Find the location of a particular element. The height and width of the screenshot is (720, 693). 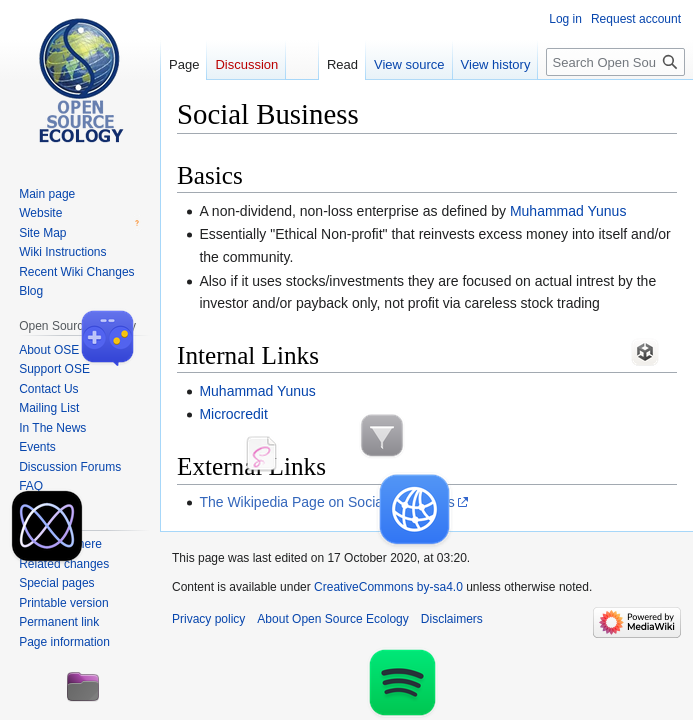

manage web apps and browser-based applications is located at coordinates (414, 510).